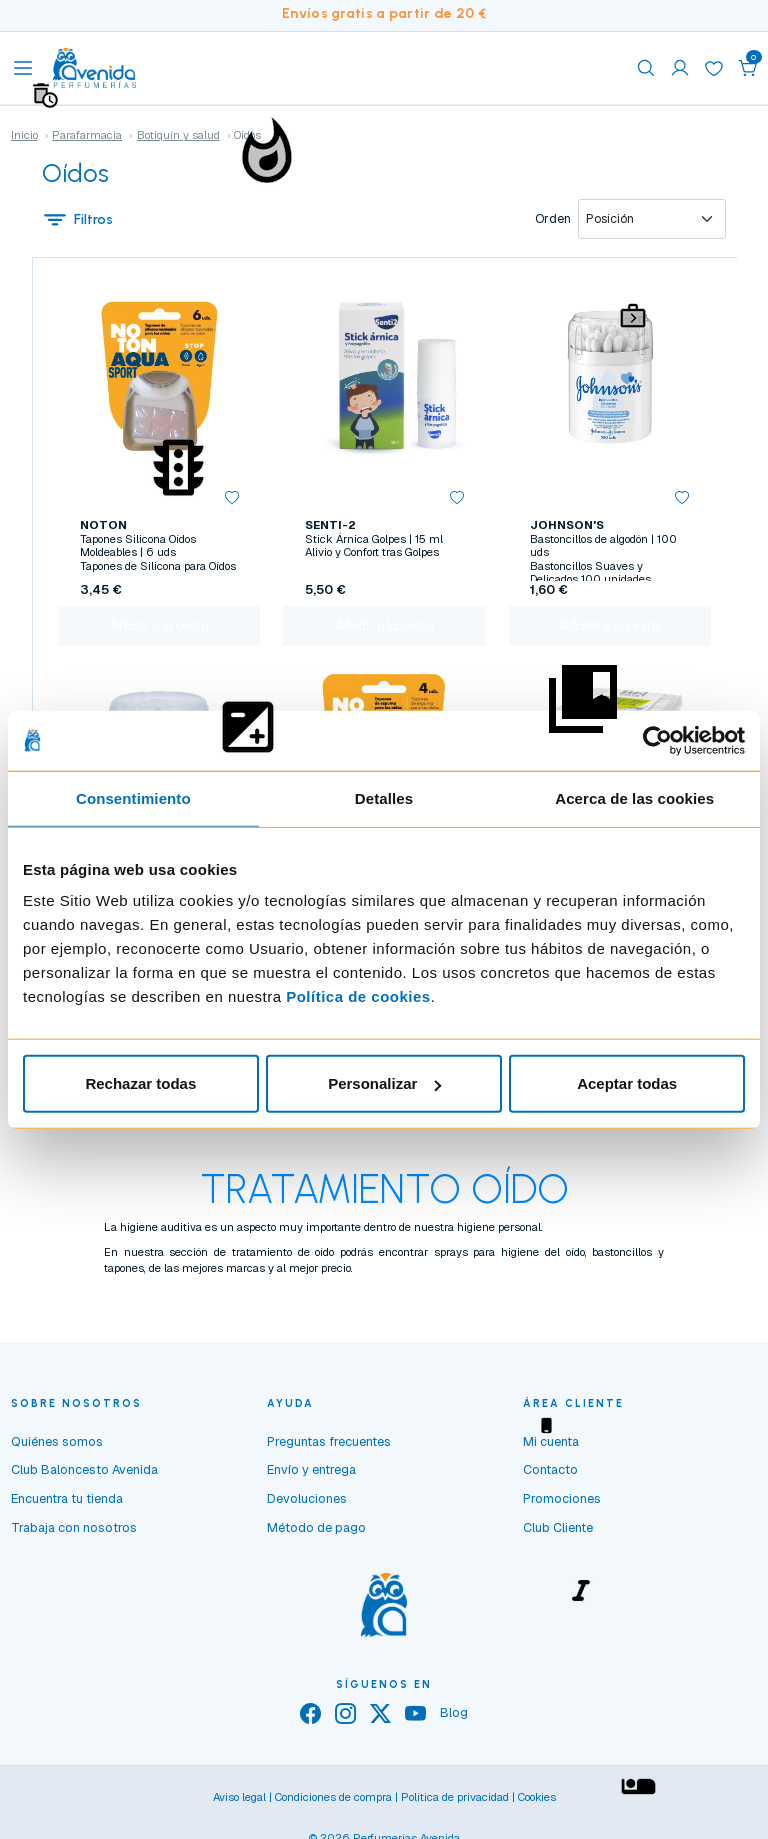 Image resolution: width=768 pixels, height=1839 pixels. I want to click on adjust image exposure settings, so click(248, 727).